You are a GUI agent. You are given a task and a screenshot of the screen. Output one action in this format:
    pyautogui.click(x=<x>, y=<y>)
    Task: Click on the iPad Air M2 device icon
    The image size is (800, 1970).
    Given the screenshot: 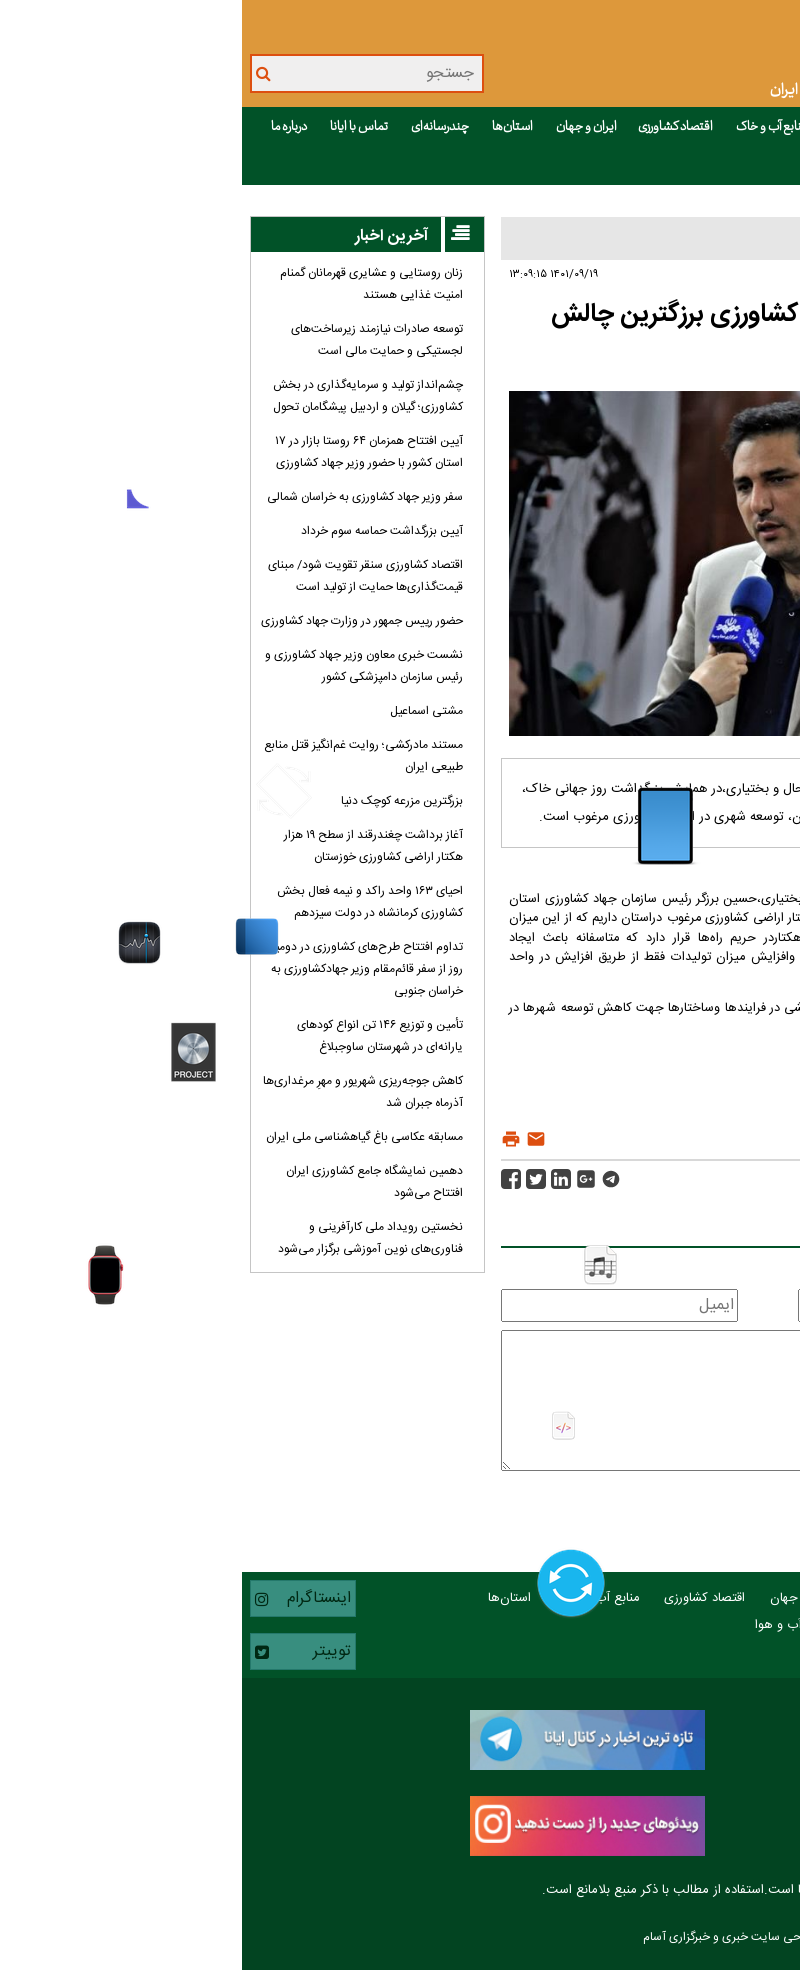 What is the action you would take?
    pyautogui.click(x=665, y=826)
    